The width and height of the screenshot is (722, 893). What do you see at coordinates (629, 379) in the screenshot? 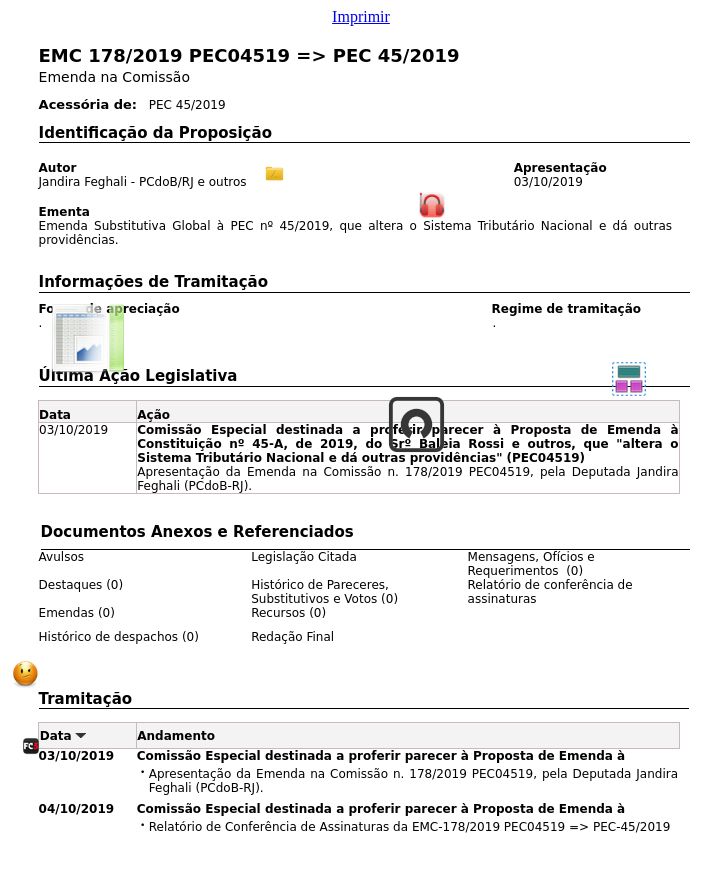
I see `select all items in the current view` at bounding box center [629, 379].